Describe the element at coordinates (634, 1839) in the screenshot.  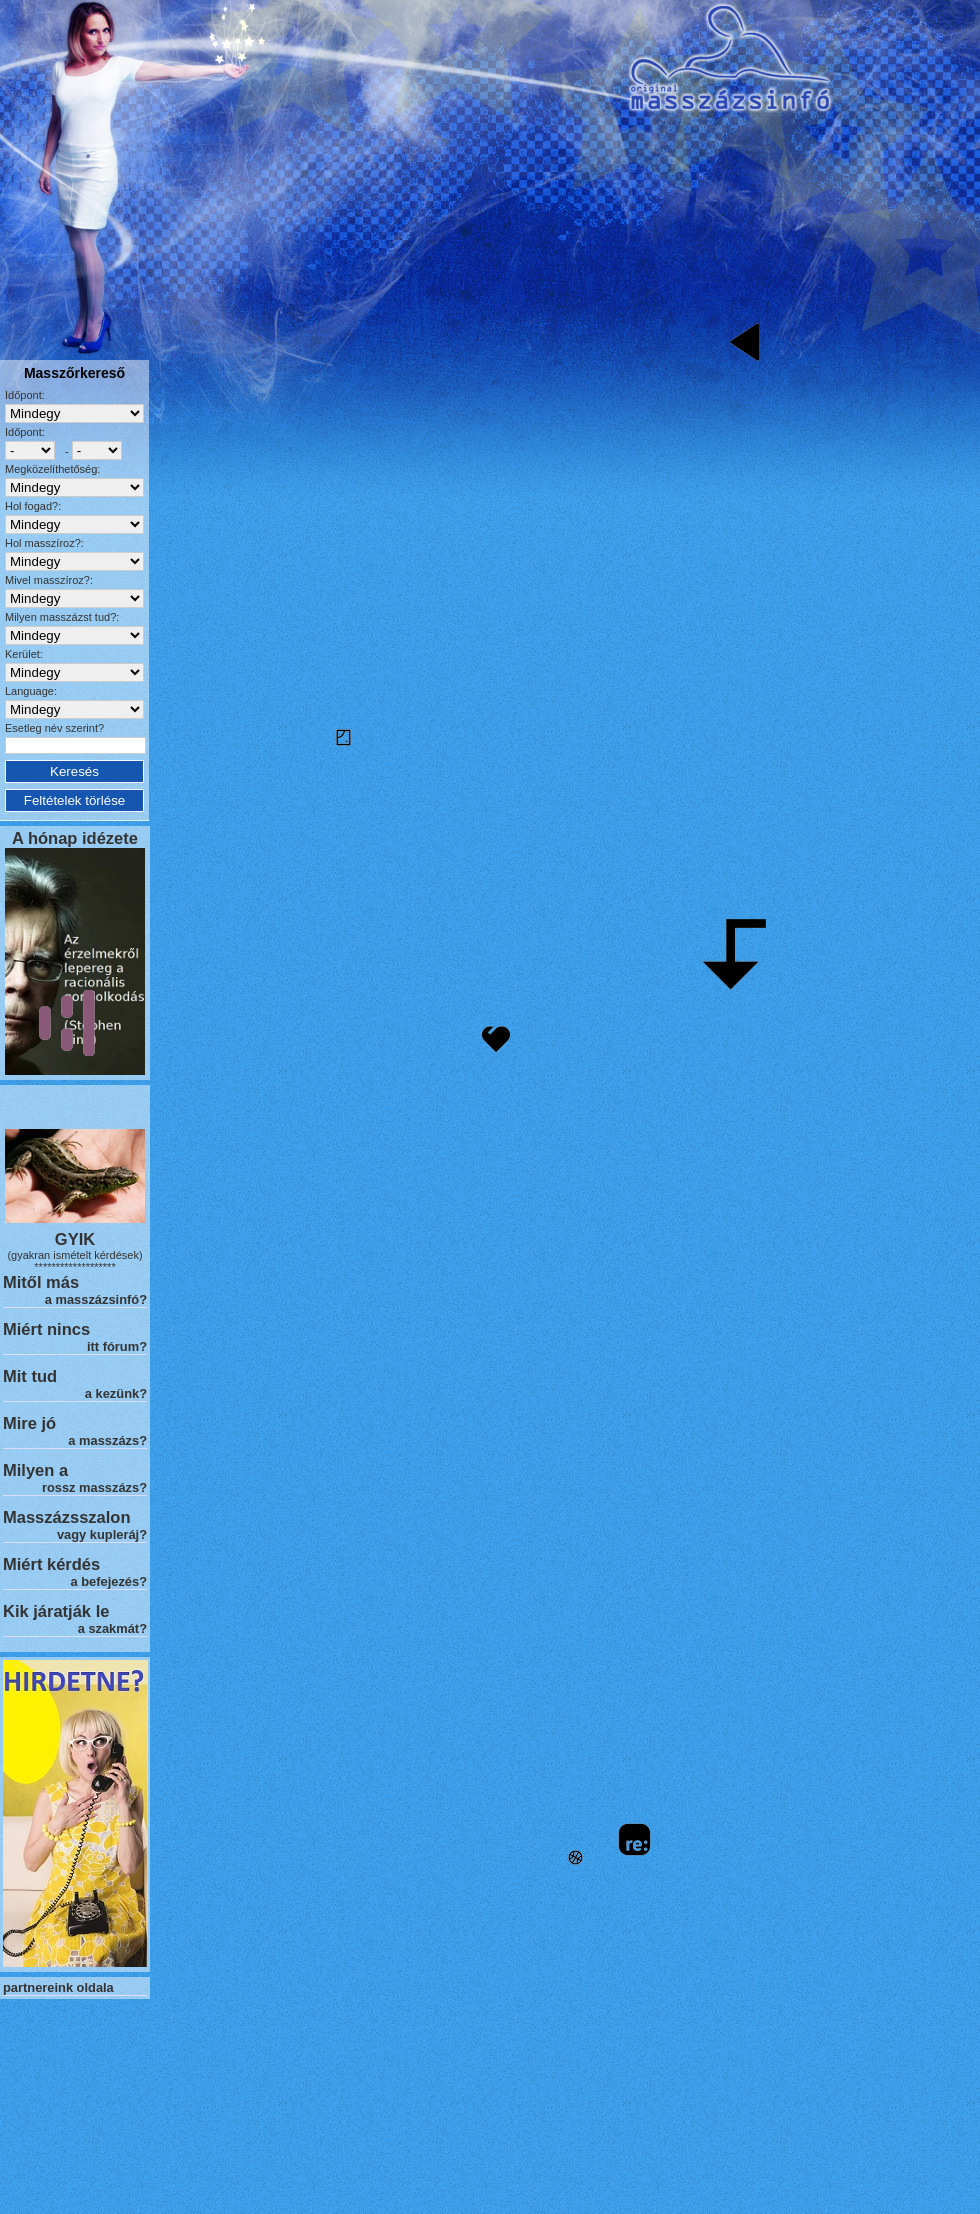
I see `replyd app logo` at that location.